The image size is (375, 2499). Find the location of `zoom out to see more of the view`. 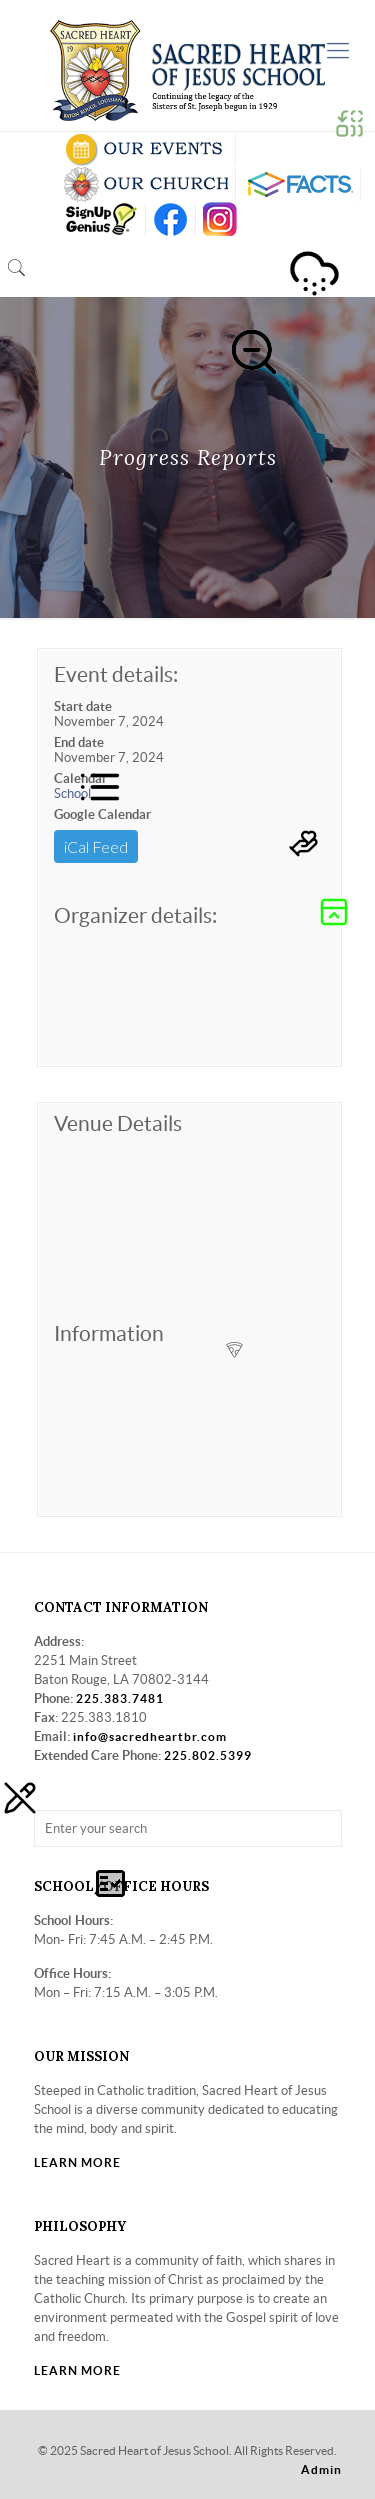

zoom out to see more of the view is located at coordinates (254, 352).